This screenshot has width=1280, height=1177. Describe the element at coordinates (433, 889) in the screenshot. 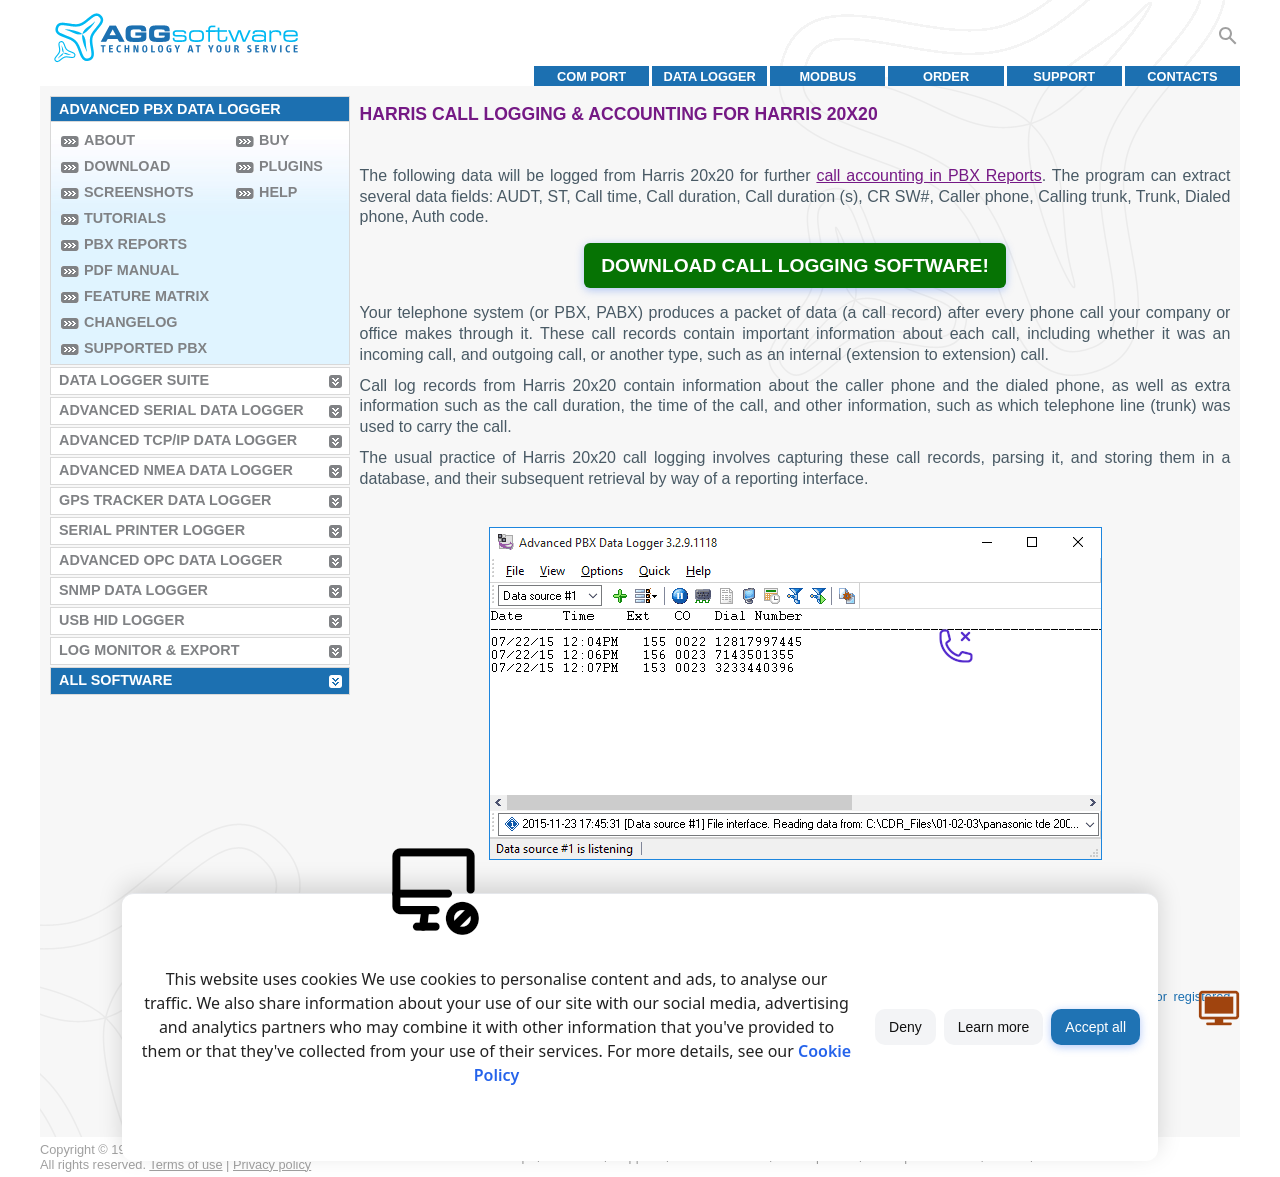

I see `cancel or disconnect from desktop computer` at that location.